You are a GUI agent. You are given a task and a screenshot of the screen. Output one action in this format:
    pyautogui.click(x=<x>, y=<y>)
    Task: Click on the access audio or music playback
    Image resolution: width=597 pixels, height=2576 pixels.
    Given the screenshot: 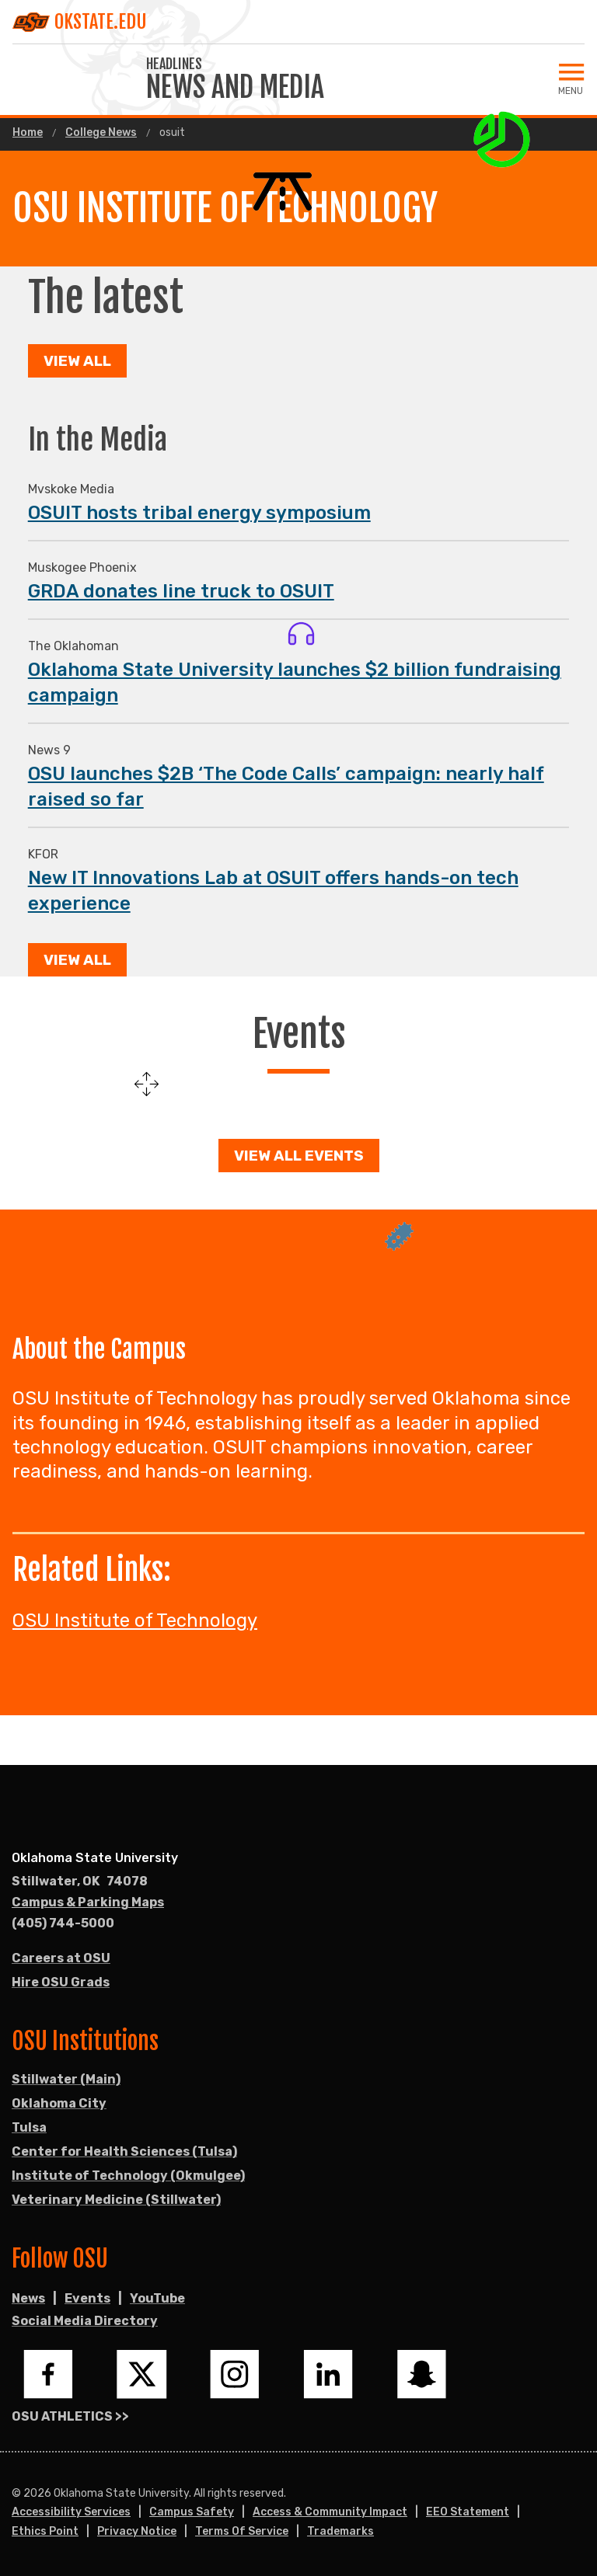 What is the action you would take?
    pyautogui.click(x=301, y=635)
    